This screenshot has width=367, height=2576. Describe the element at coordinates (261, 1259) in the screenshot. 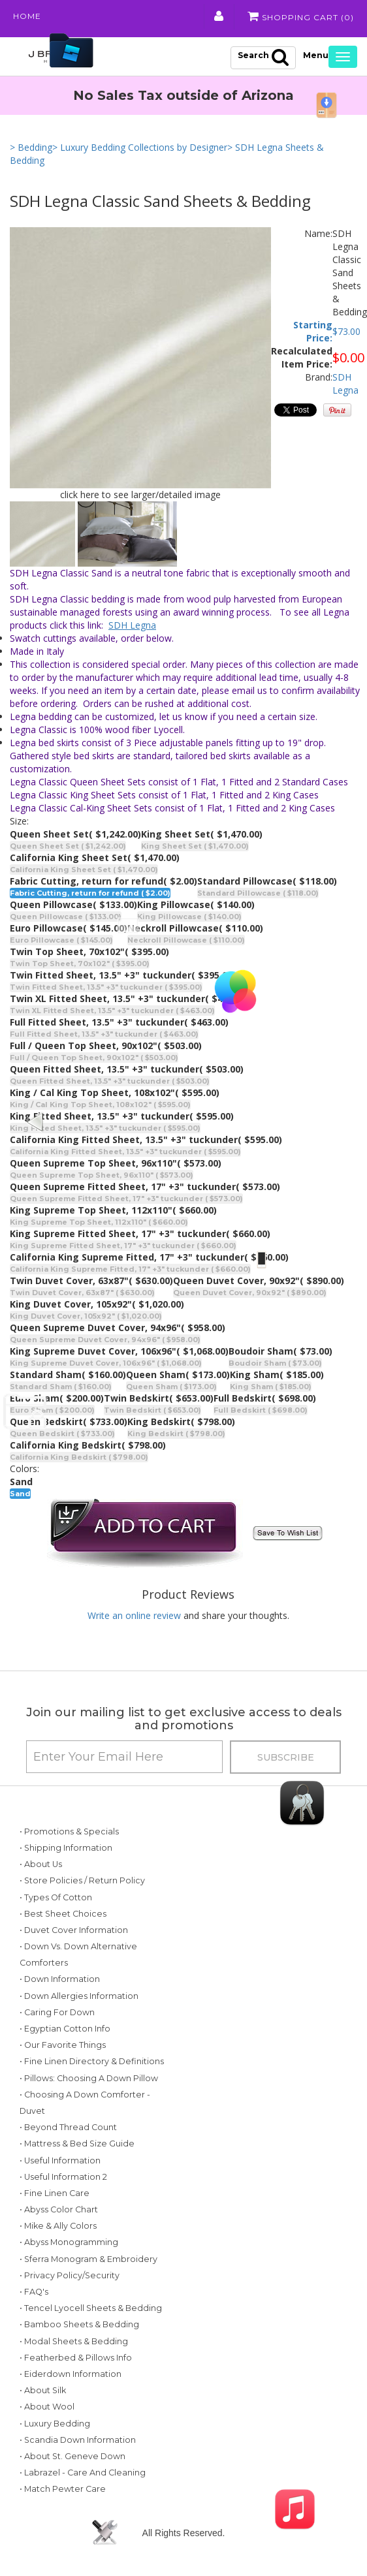

I see `iPod nano device connected` at that location.